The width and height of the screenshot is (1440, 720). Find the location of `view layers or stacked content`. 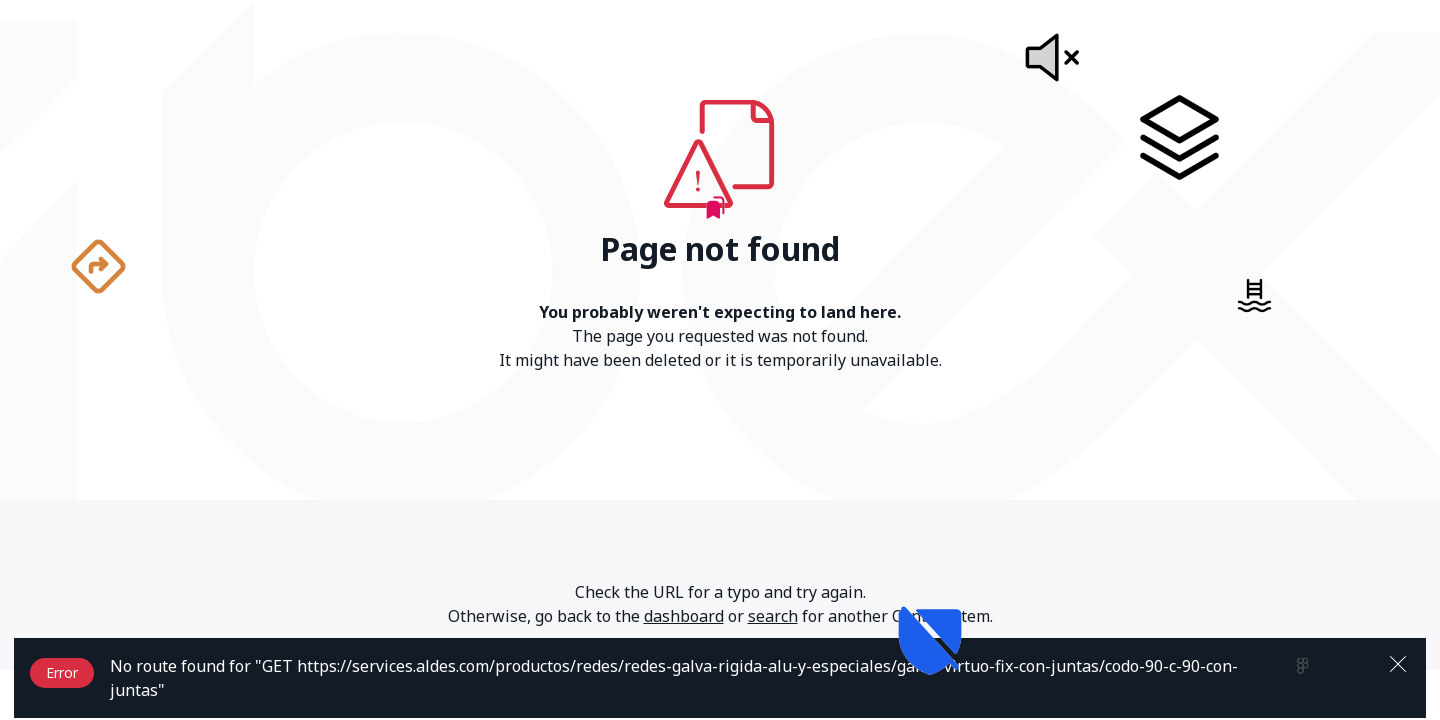

view layers or stacked content is located at coordinates (1179, 137).